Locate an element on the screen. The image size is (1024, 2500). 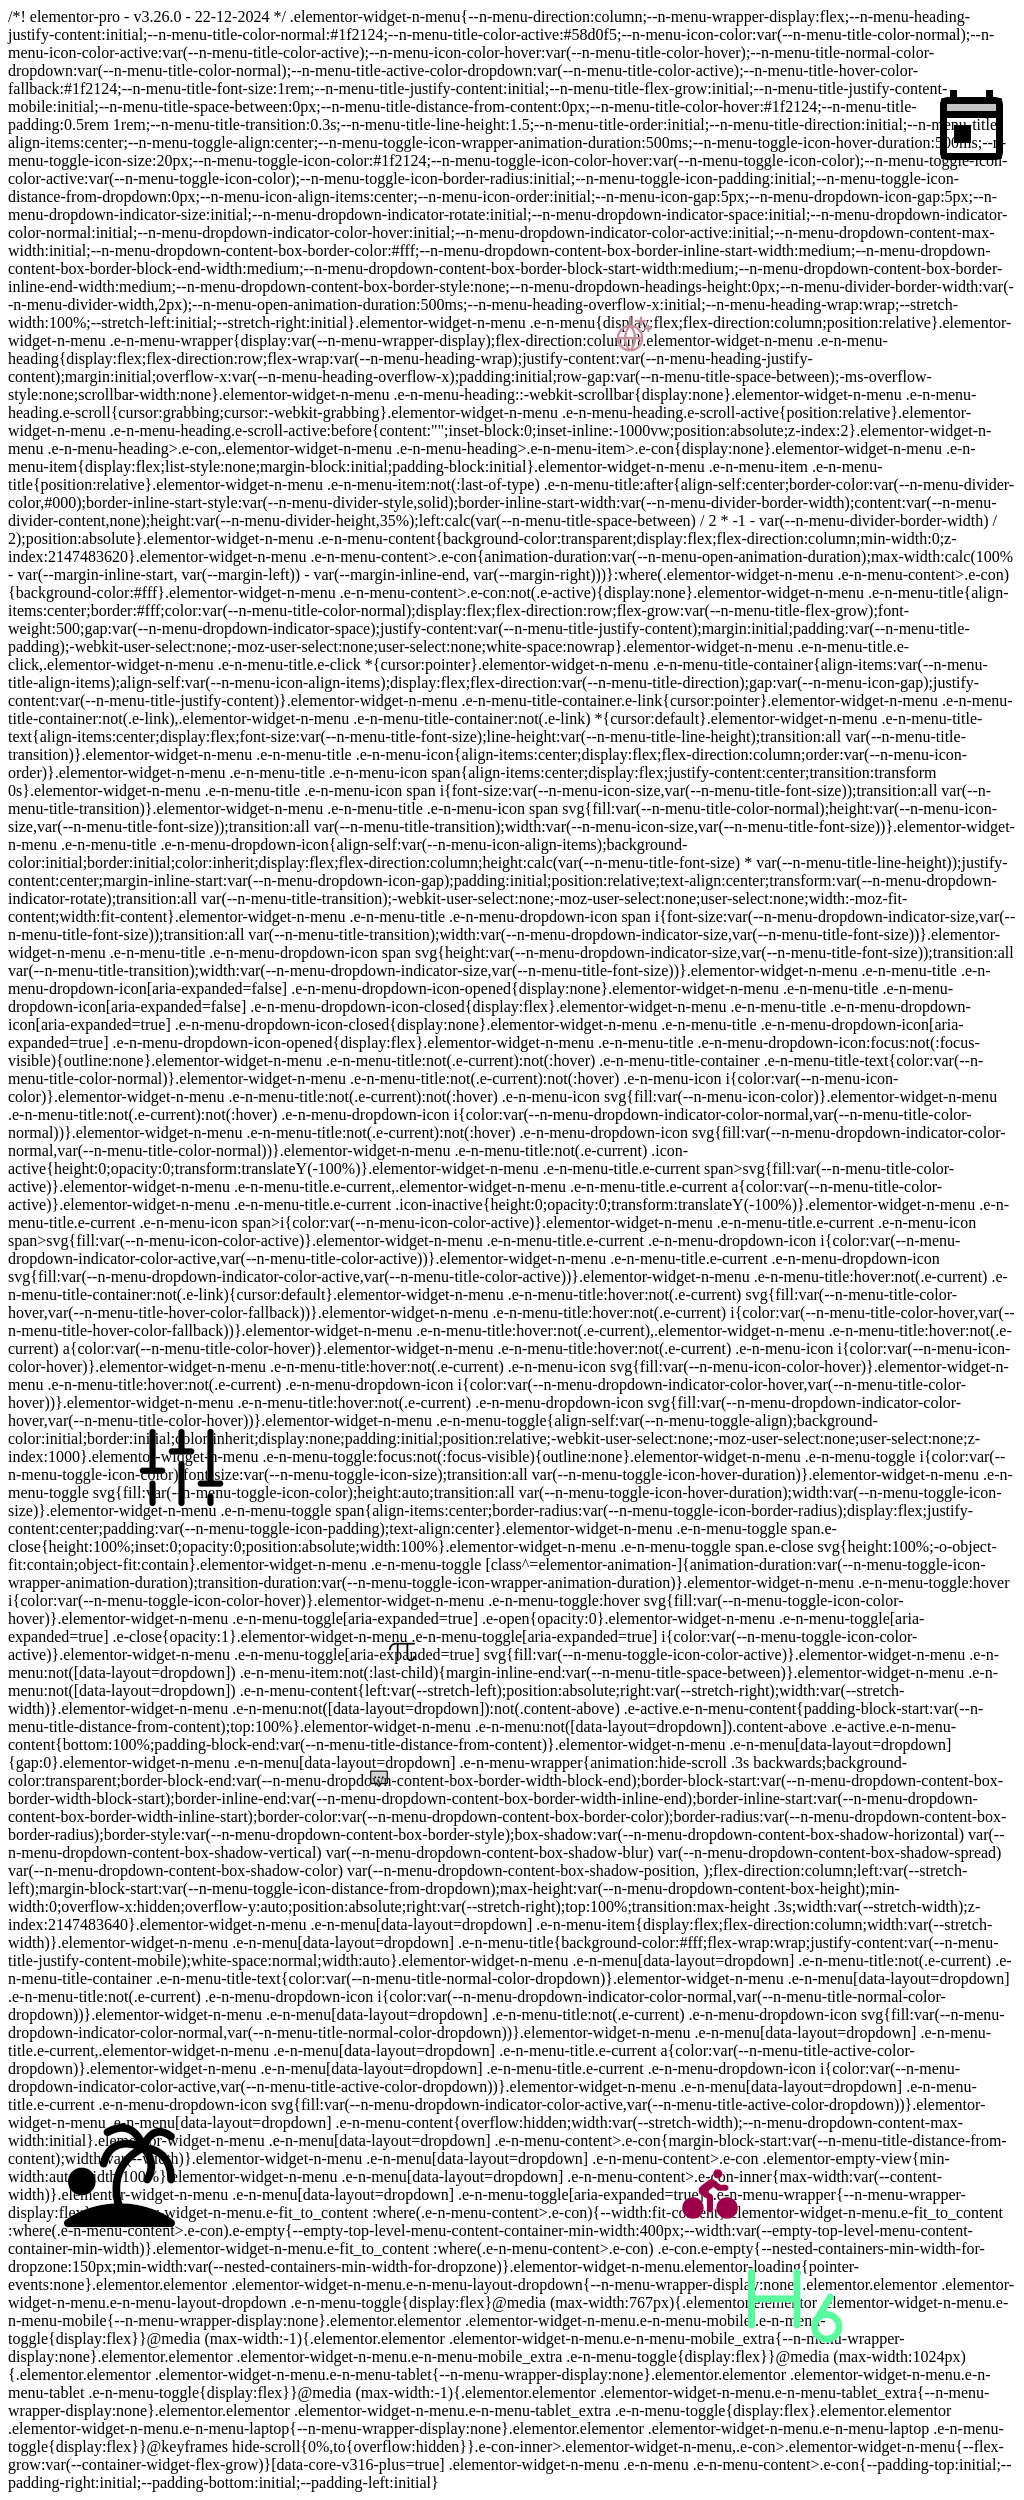
open chat or messaging is located at coordinates (379, 1778).